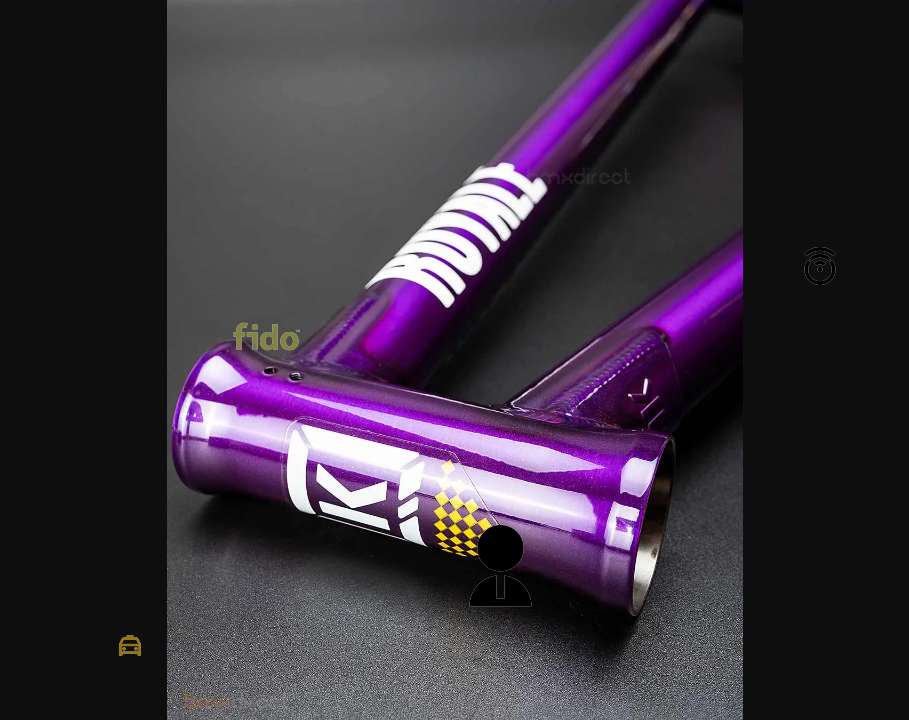 The width and height of the screenshot is (909, 720). Describe the element at coordinates (130, 645) in the screenshot. I see `request a taxi or cab ride` at that location.